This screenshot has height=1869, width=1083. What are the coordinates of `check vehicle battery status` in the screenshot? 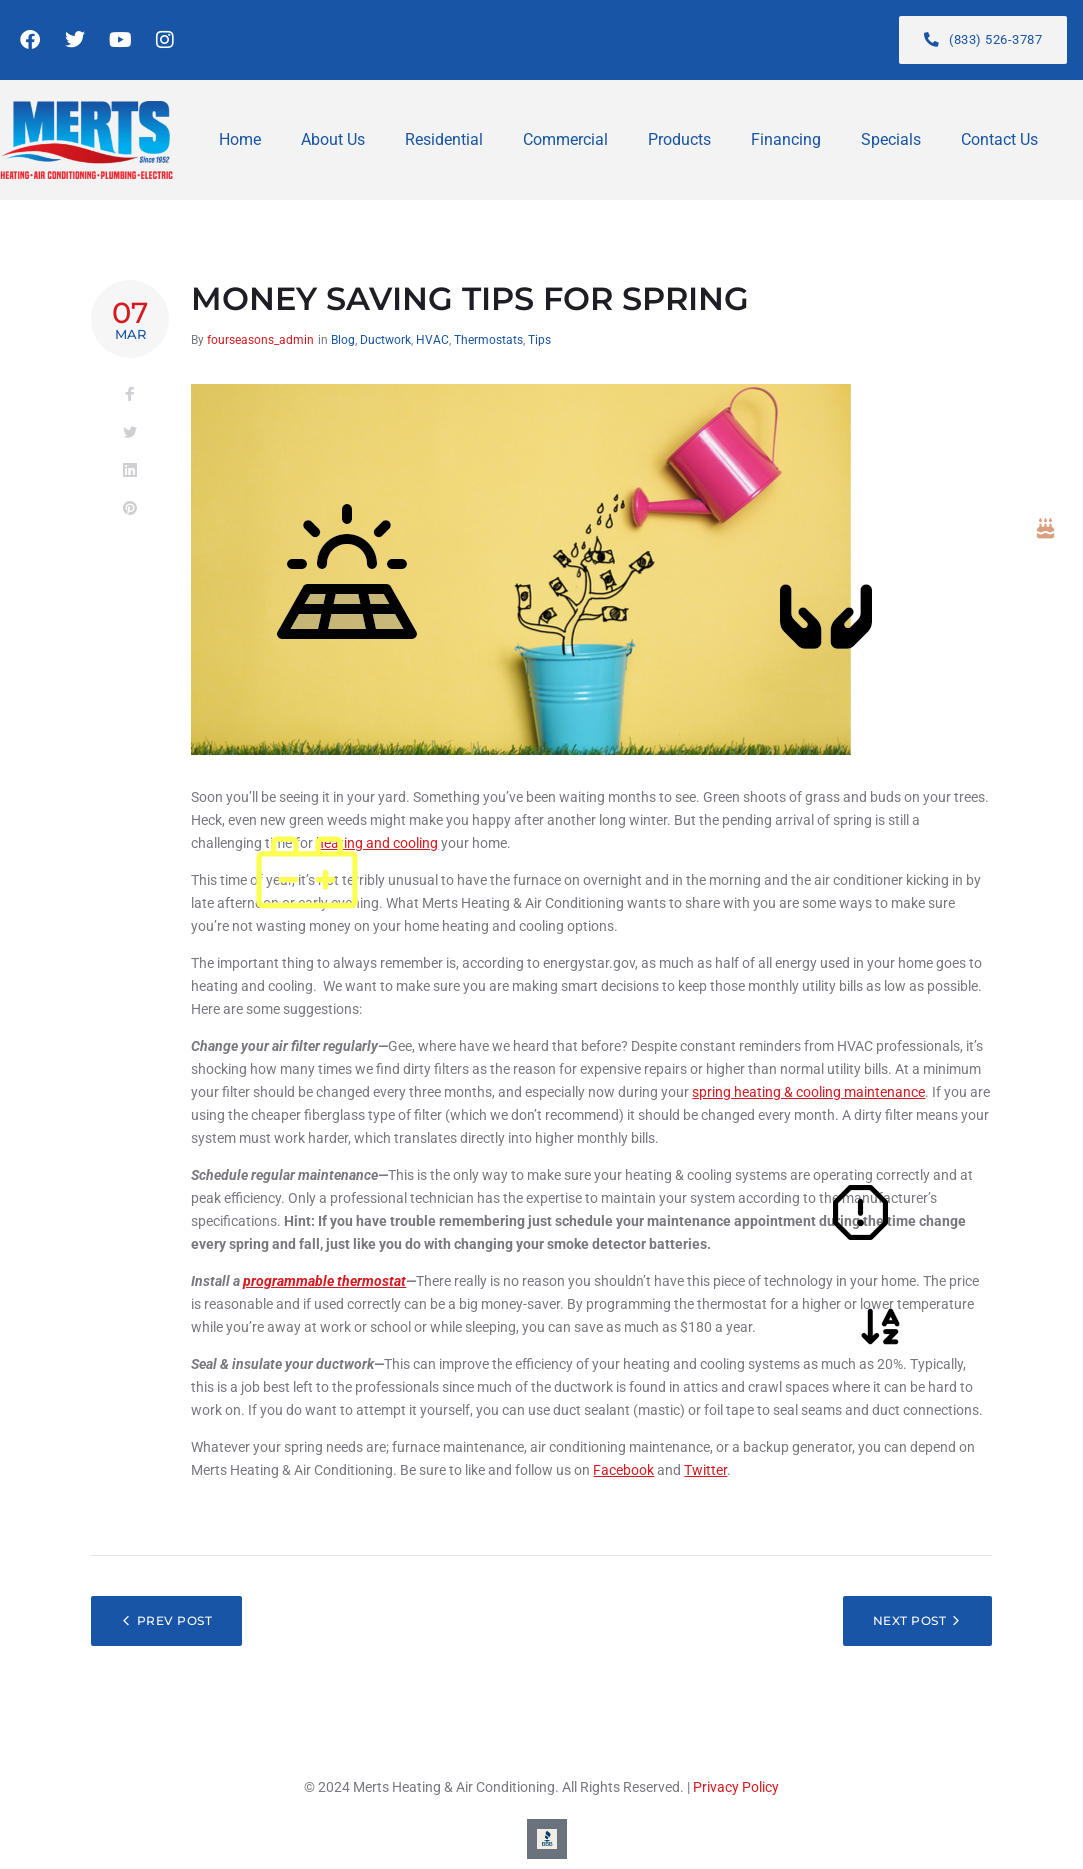 It's located at (307, 876).